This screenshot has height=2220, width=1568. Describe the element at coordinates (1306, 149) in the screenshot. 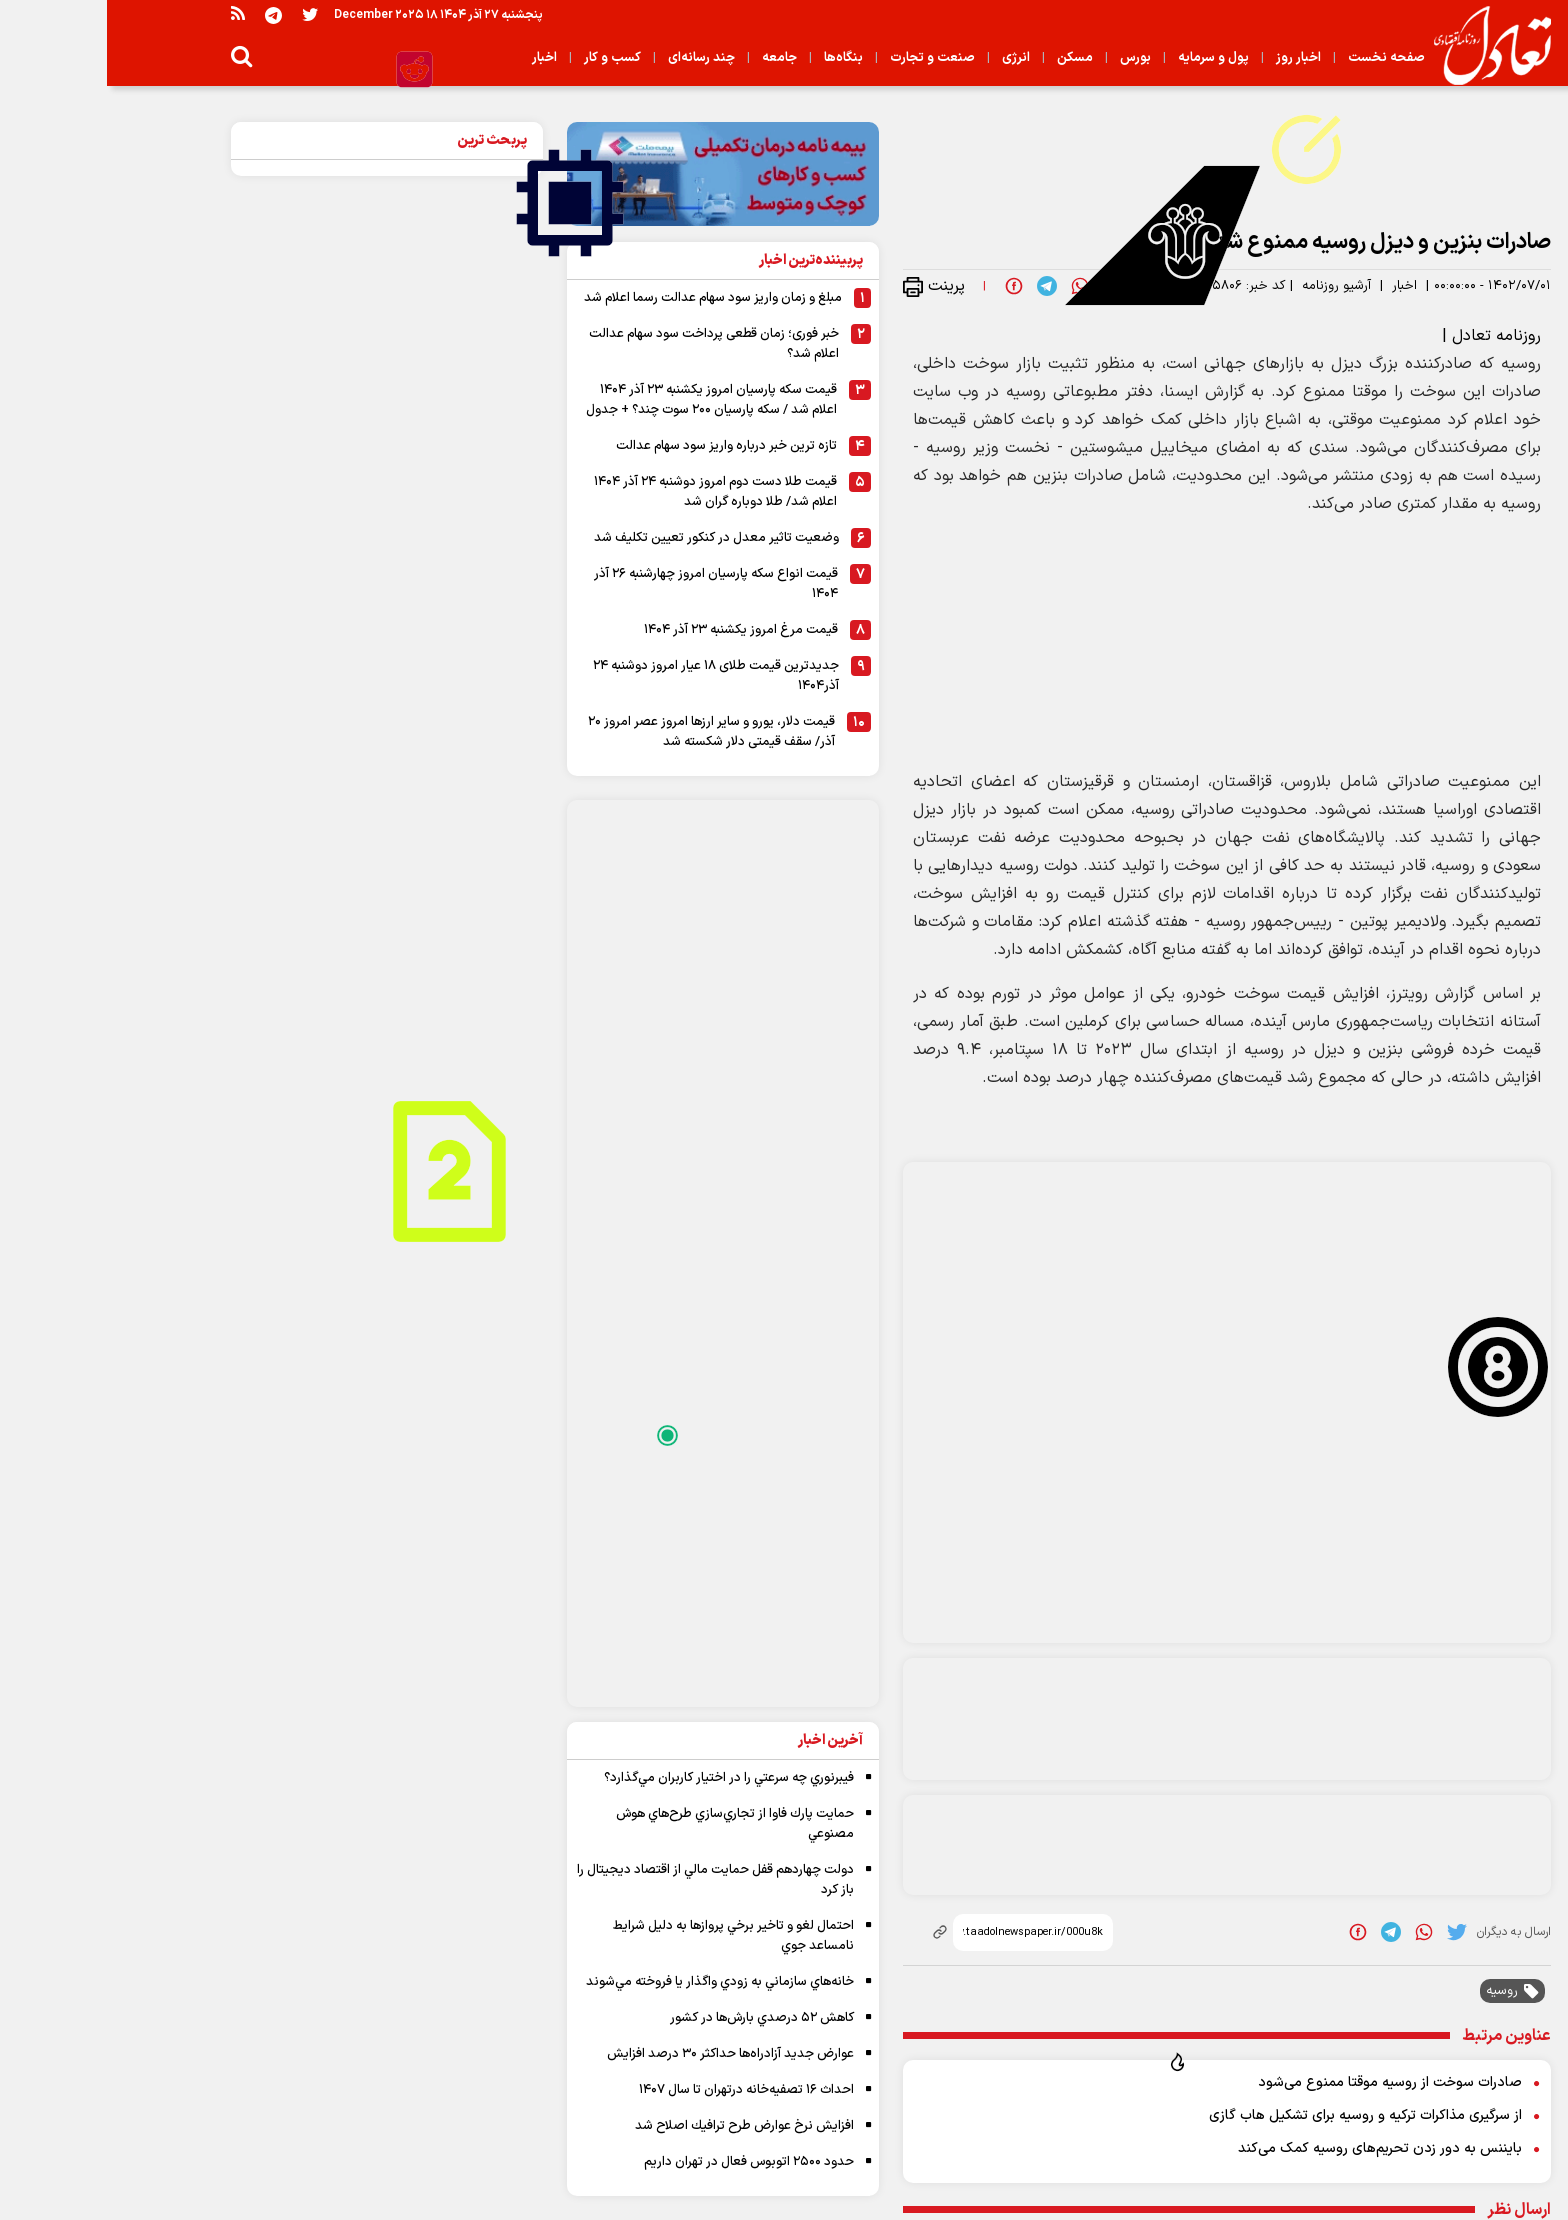

I see `edit profile picture or avatar` at that location.